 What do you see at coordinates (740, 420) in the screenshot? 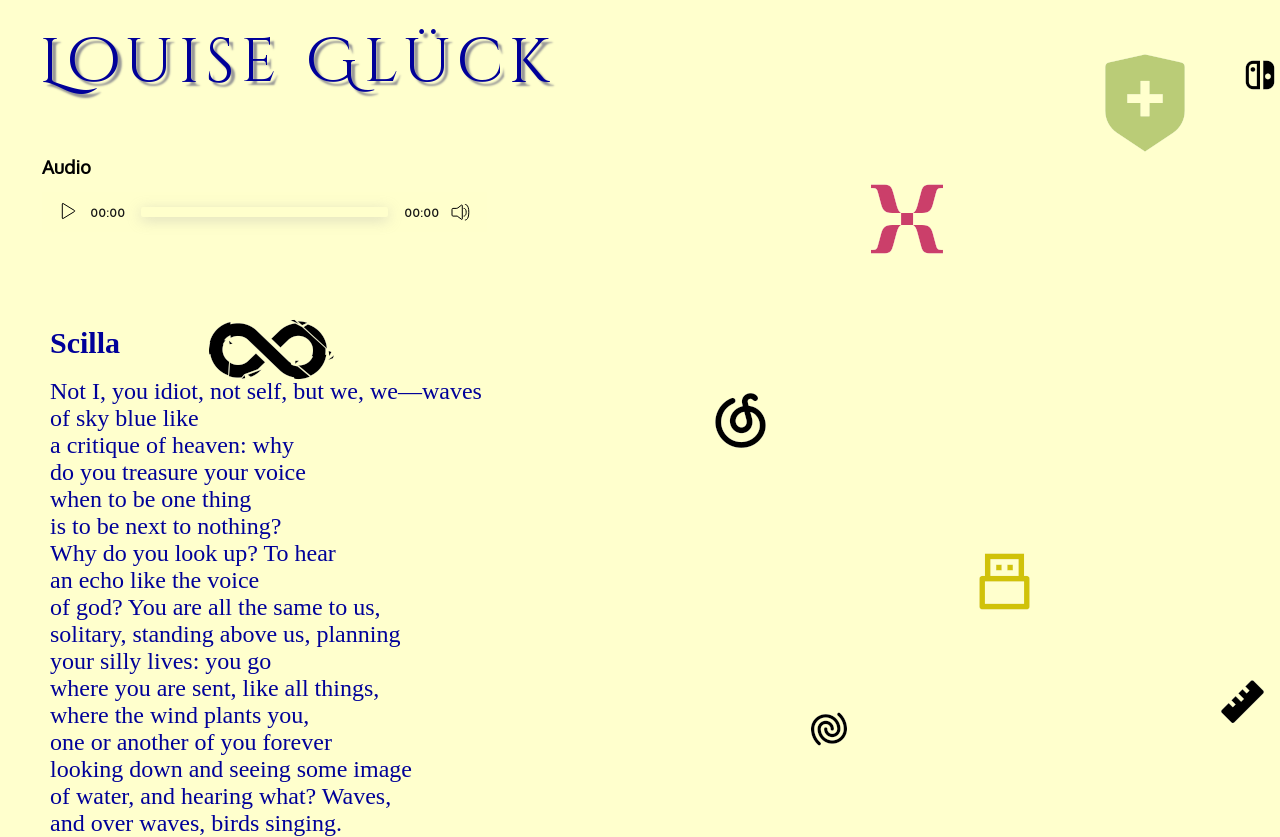
I see `open netease cloud music app` at bounding box center [740, 420].